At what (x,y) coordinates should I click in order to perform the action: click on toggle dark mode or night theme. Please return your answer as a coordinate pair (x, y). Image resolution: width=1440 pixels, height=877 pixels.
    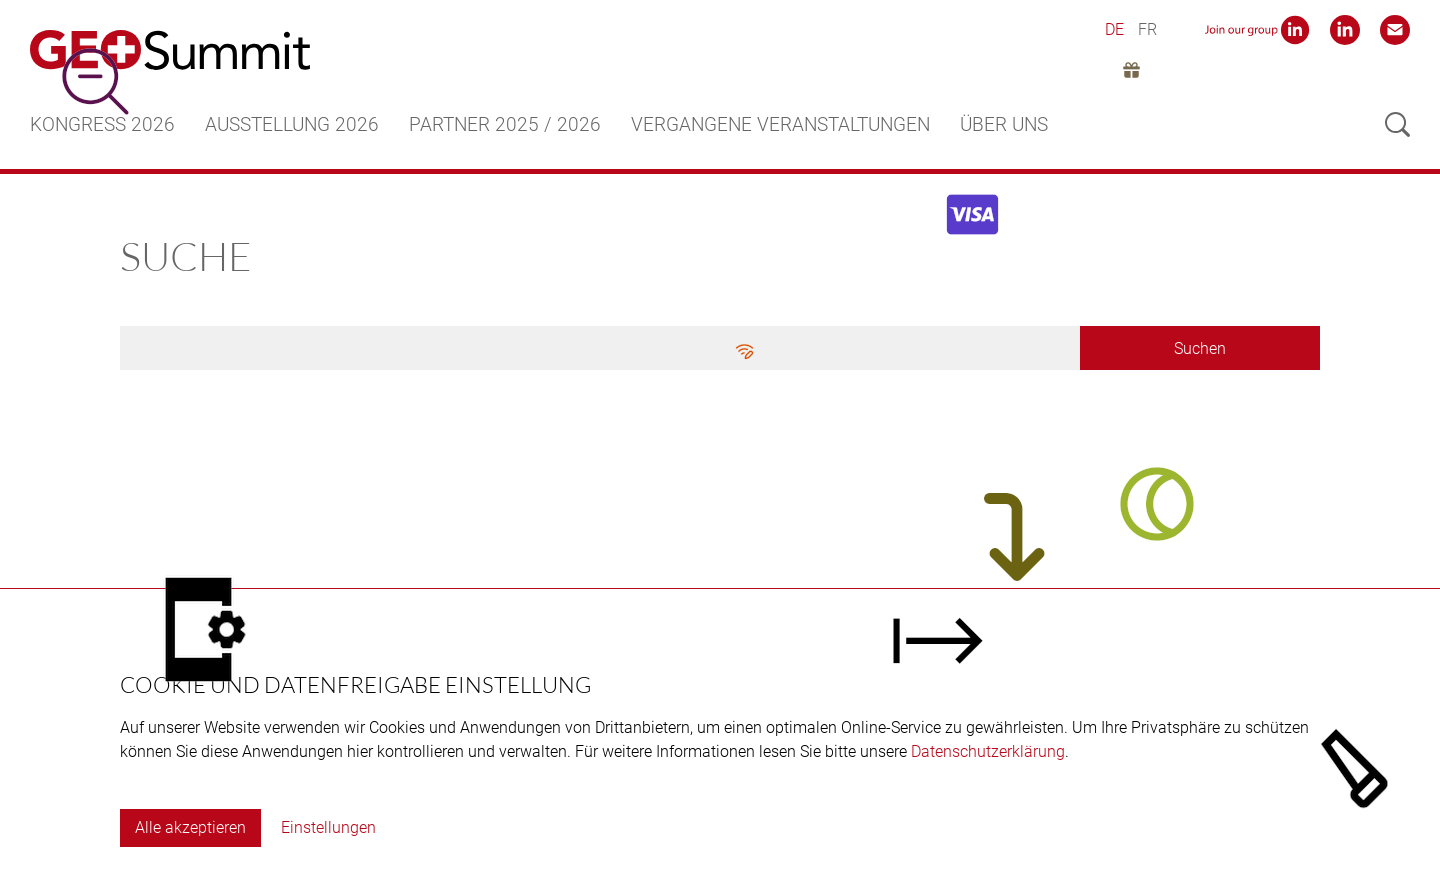
    Looking at the image, I should click on (1157, 504).